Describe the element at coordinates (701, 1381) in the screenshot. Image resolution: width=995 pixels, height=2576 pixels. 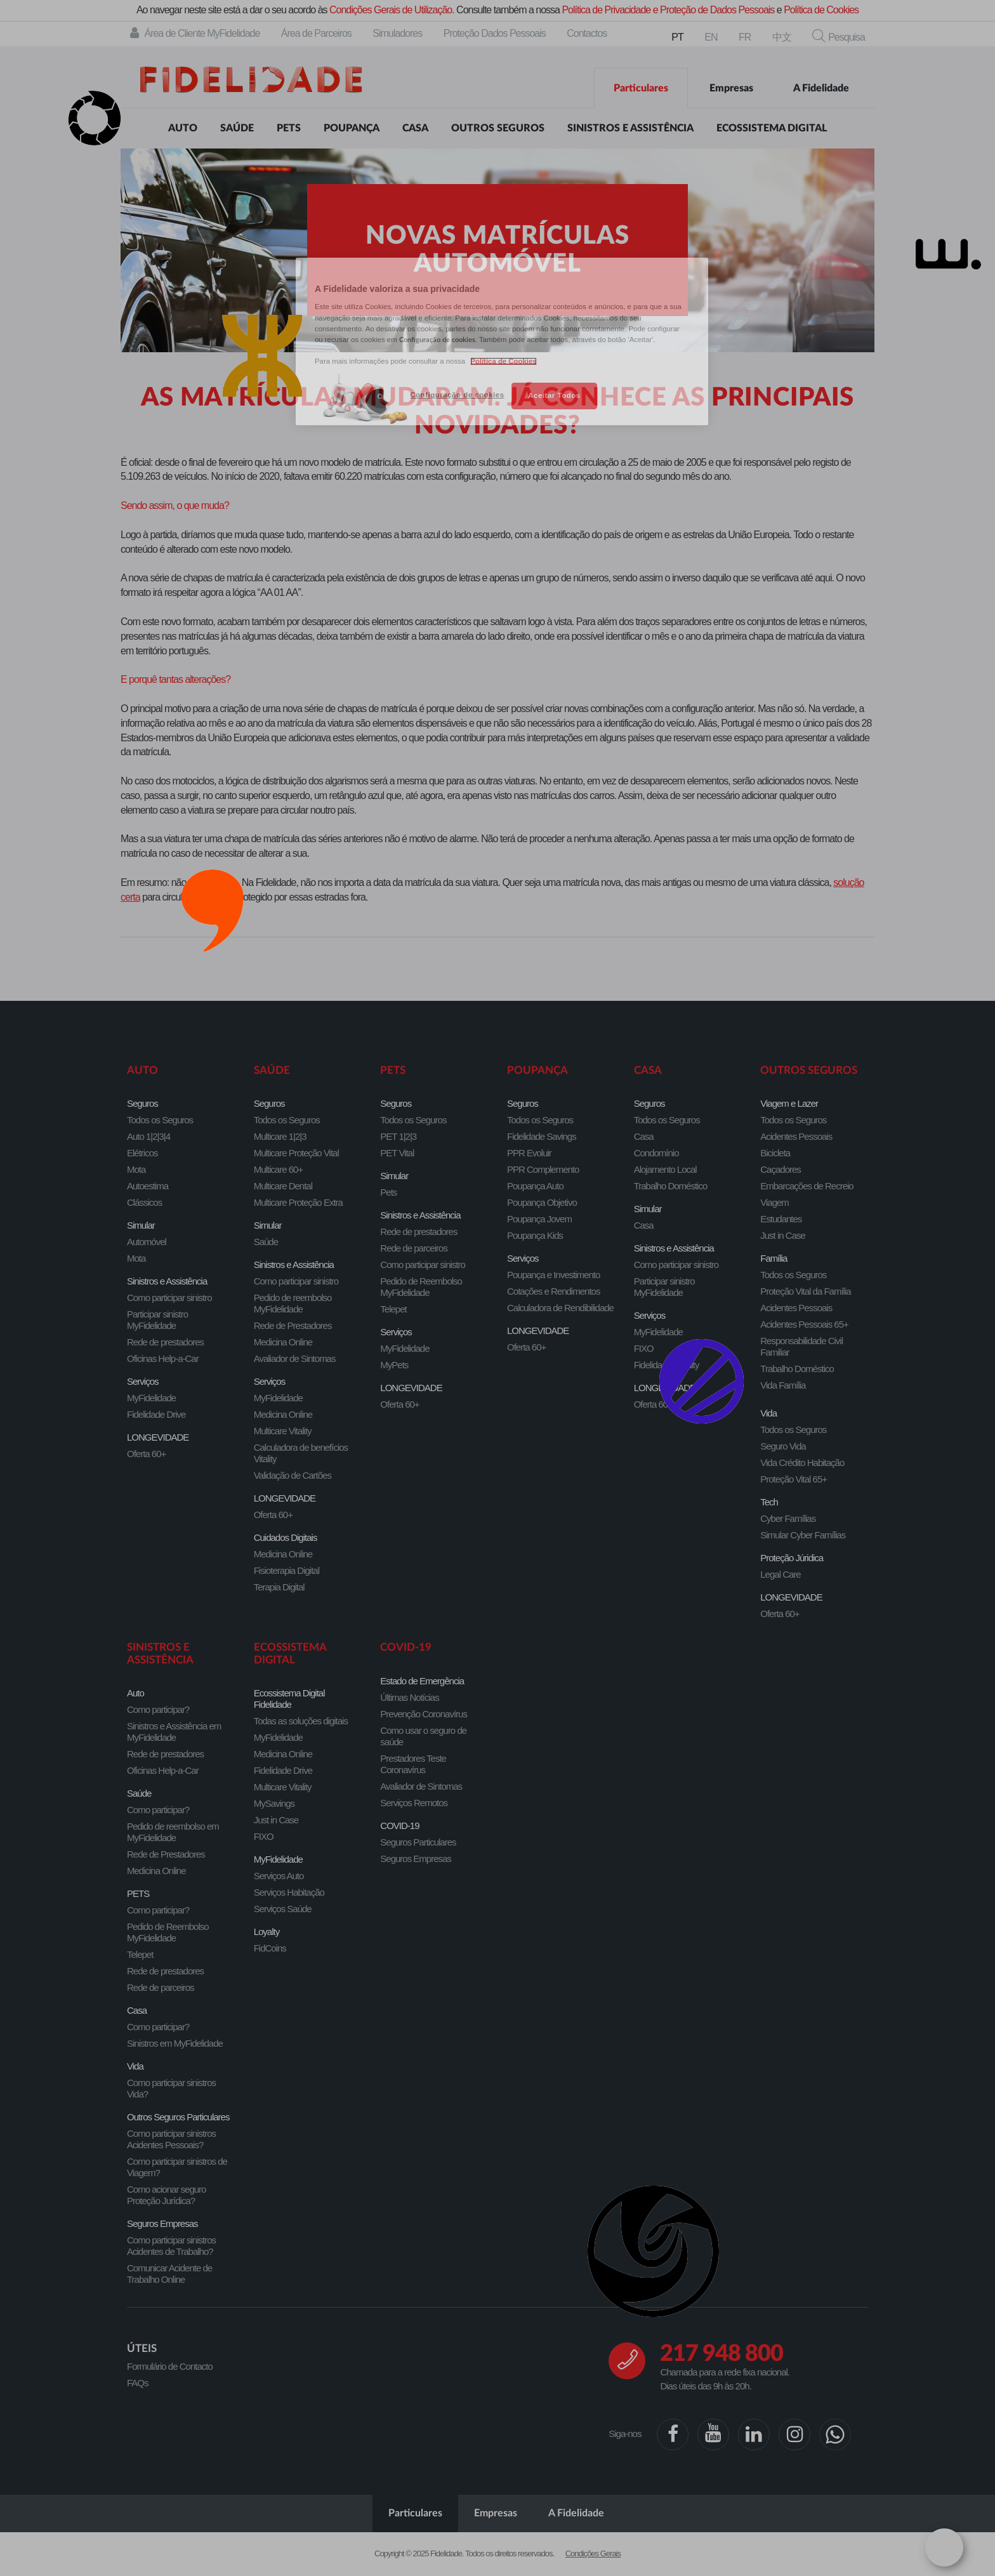
I see `ESL Gaming logo` at that location.